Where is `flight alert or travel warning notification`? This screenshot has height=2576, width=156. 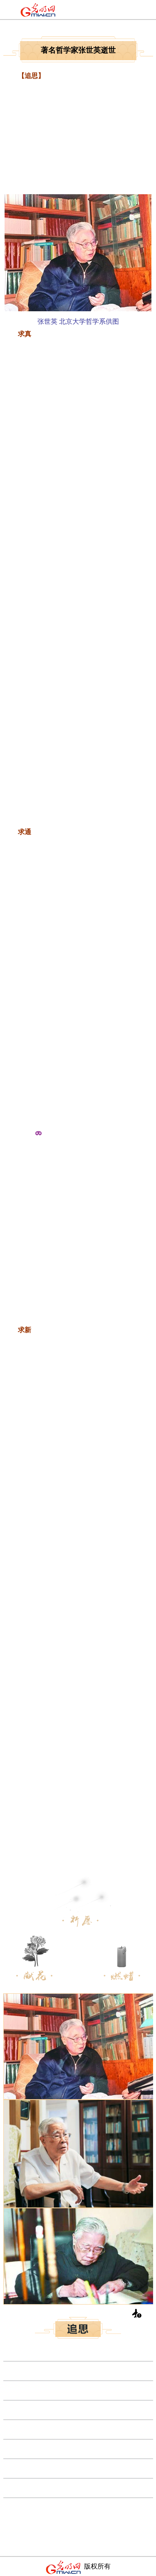 flight alert or travel warning notification is located at coordinates (136, 2313).